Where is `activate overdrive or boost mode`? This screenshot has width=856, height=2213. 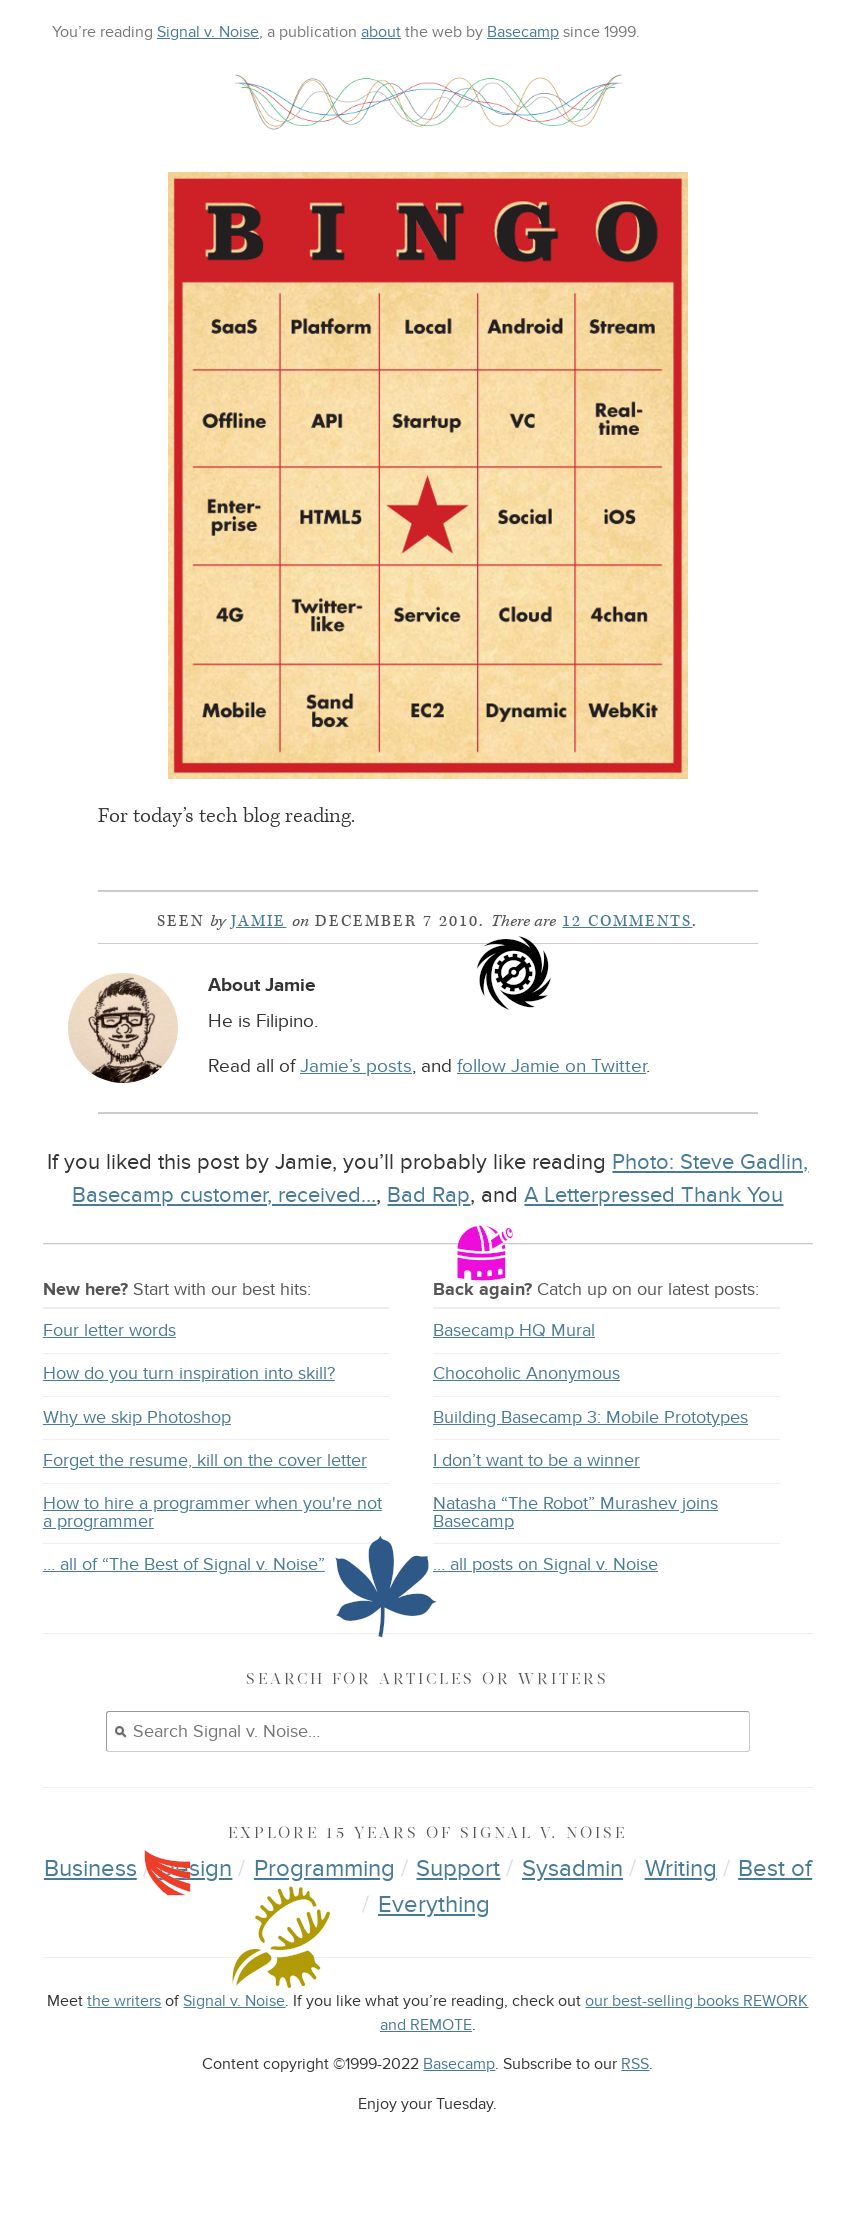 activate overdrive or boost mode is located at coordinates (514, 973).